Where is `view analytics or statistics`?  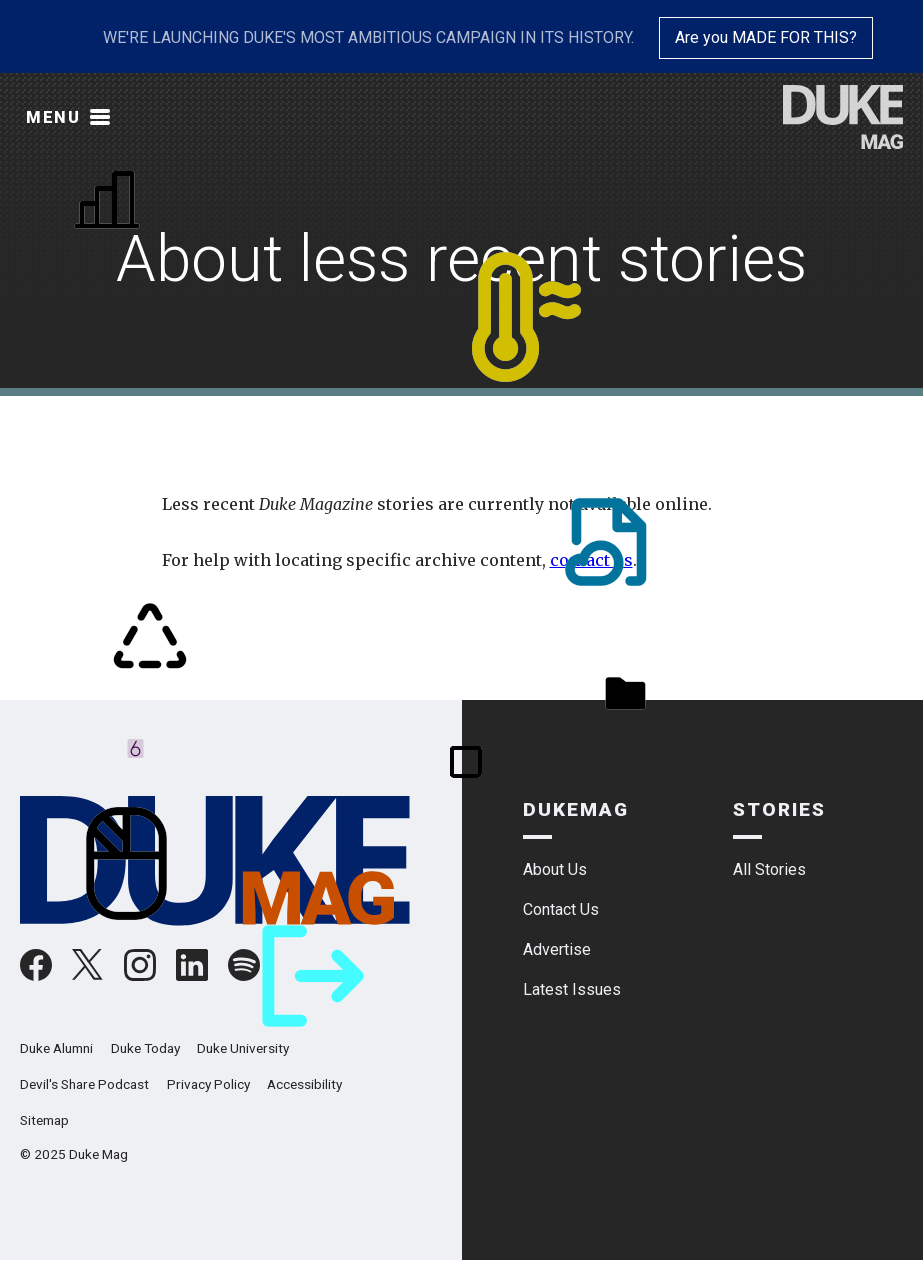 view analytics or statistics is located at coordinates (107, 201).